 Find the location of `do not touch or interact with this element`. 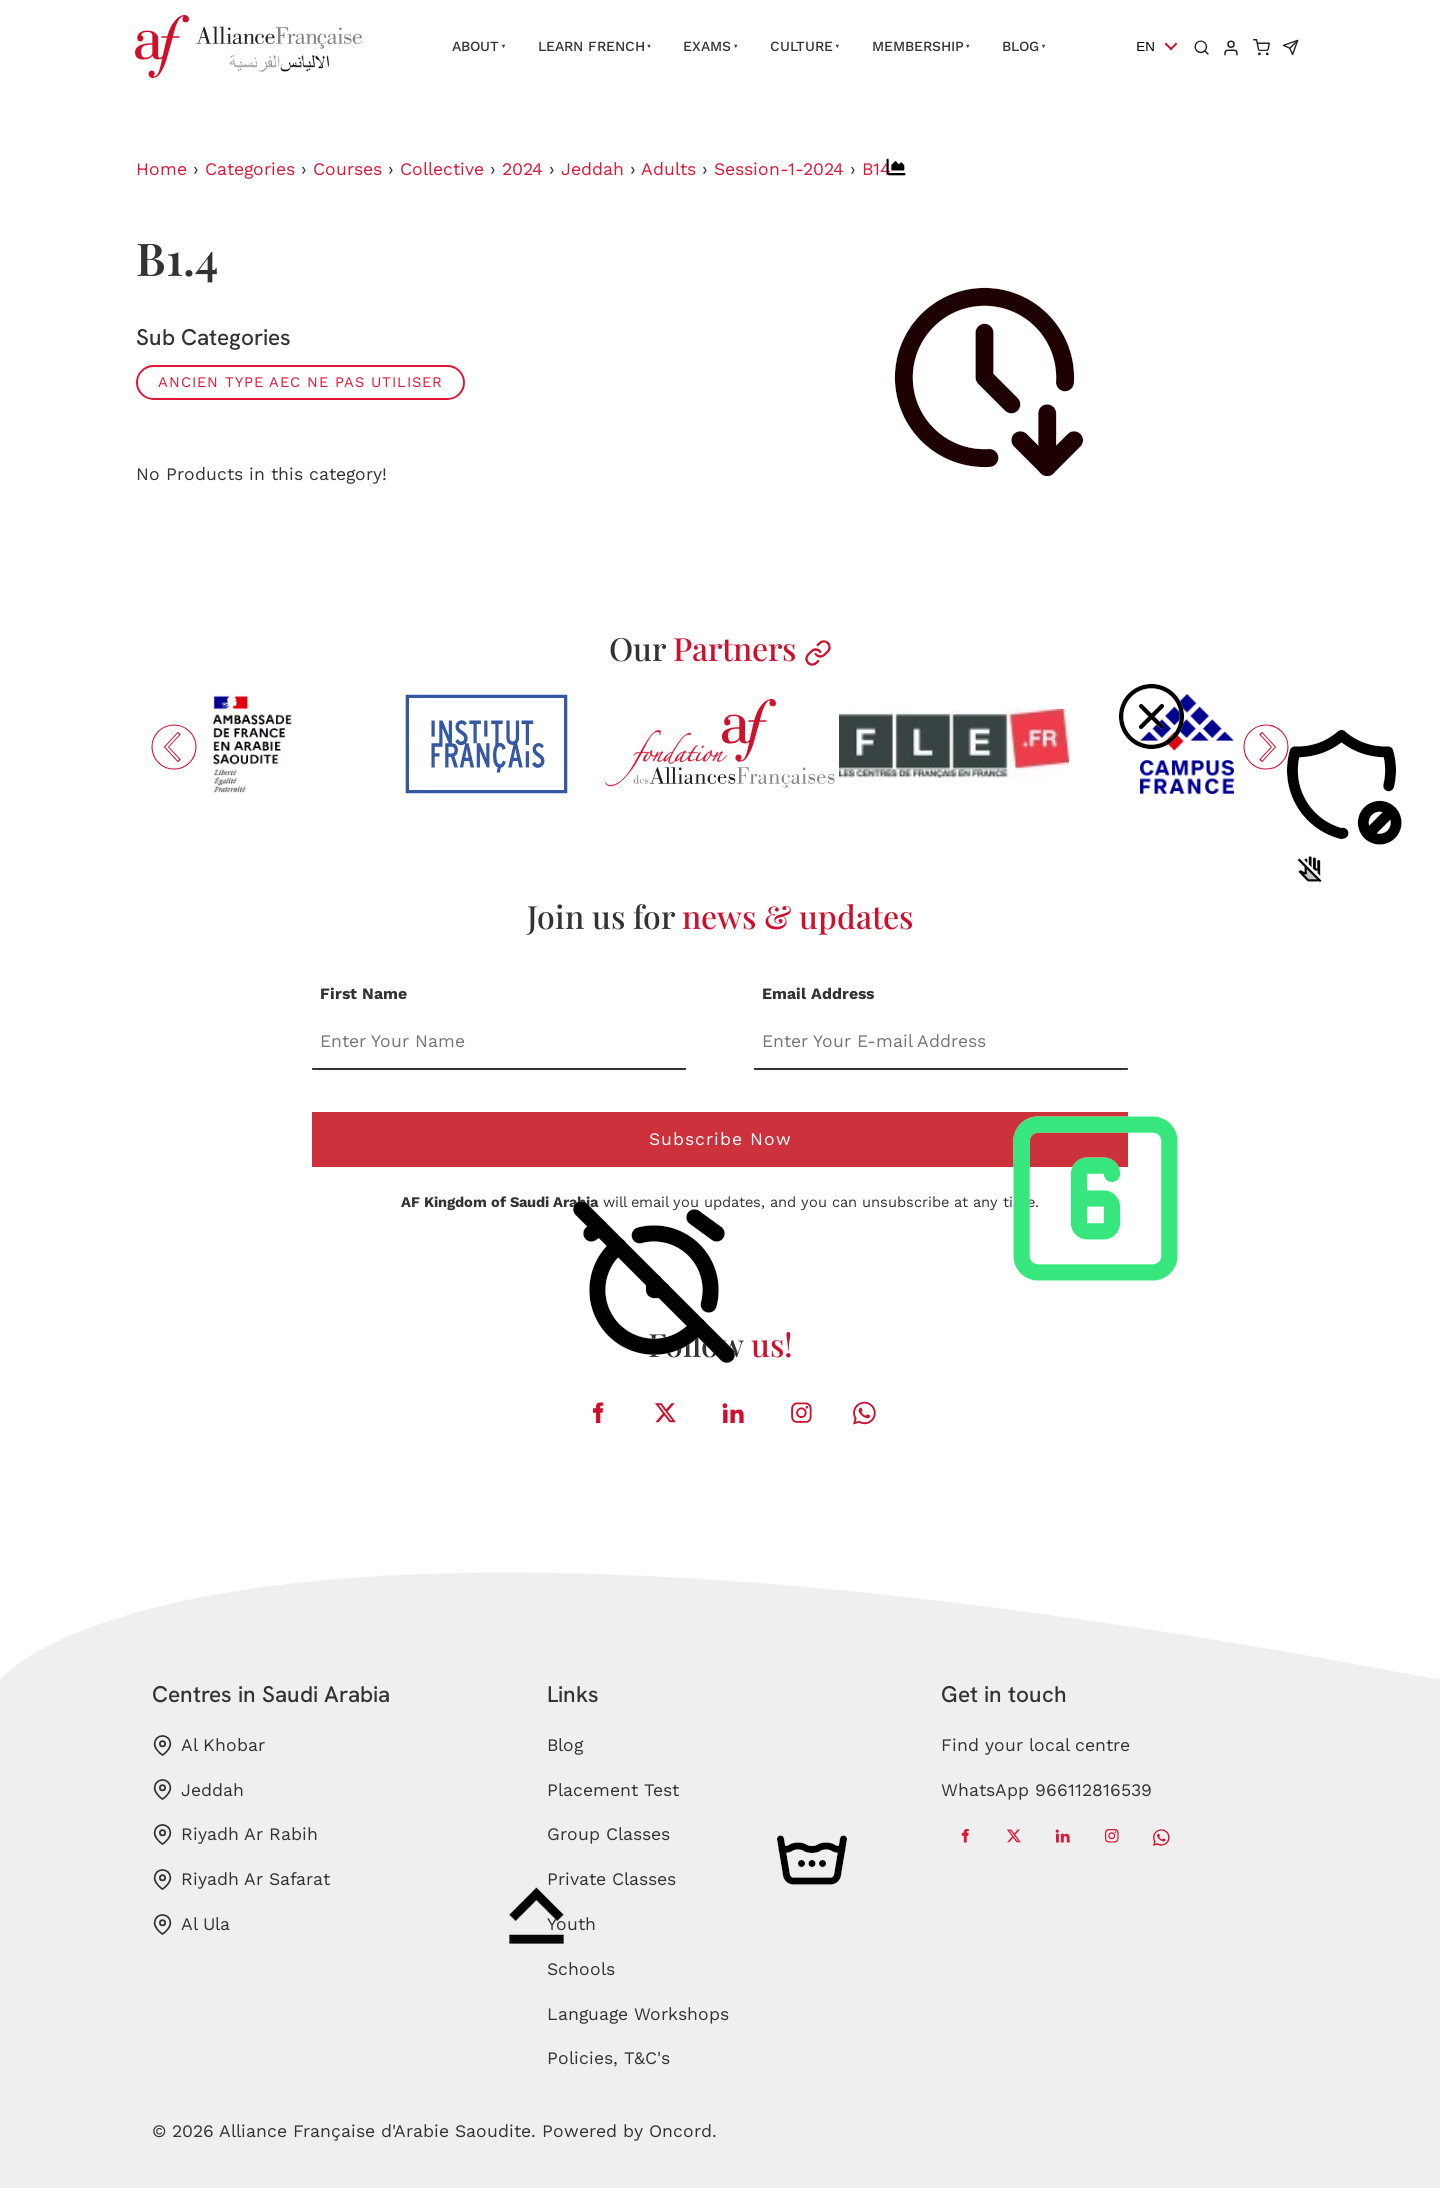

do not touch or interact with this element is located at coordinates (1310, 869).